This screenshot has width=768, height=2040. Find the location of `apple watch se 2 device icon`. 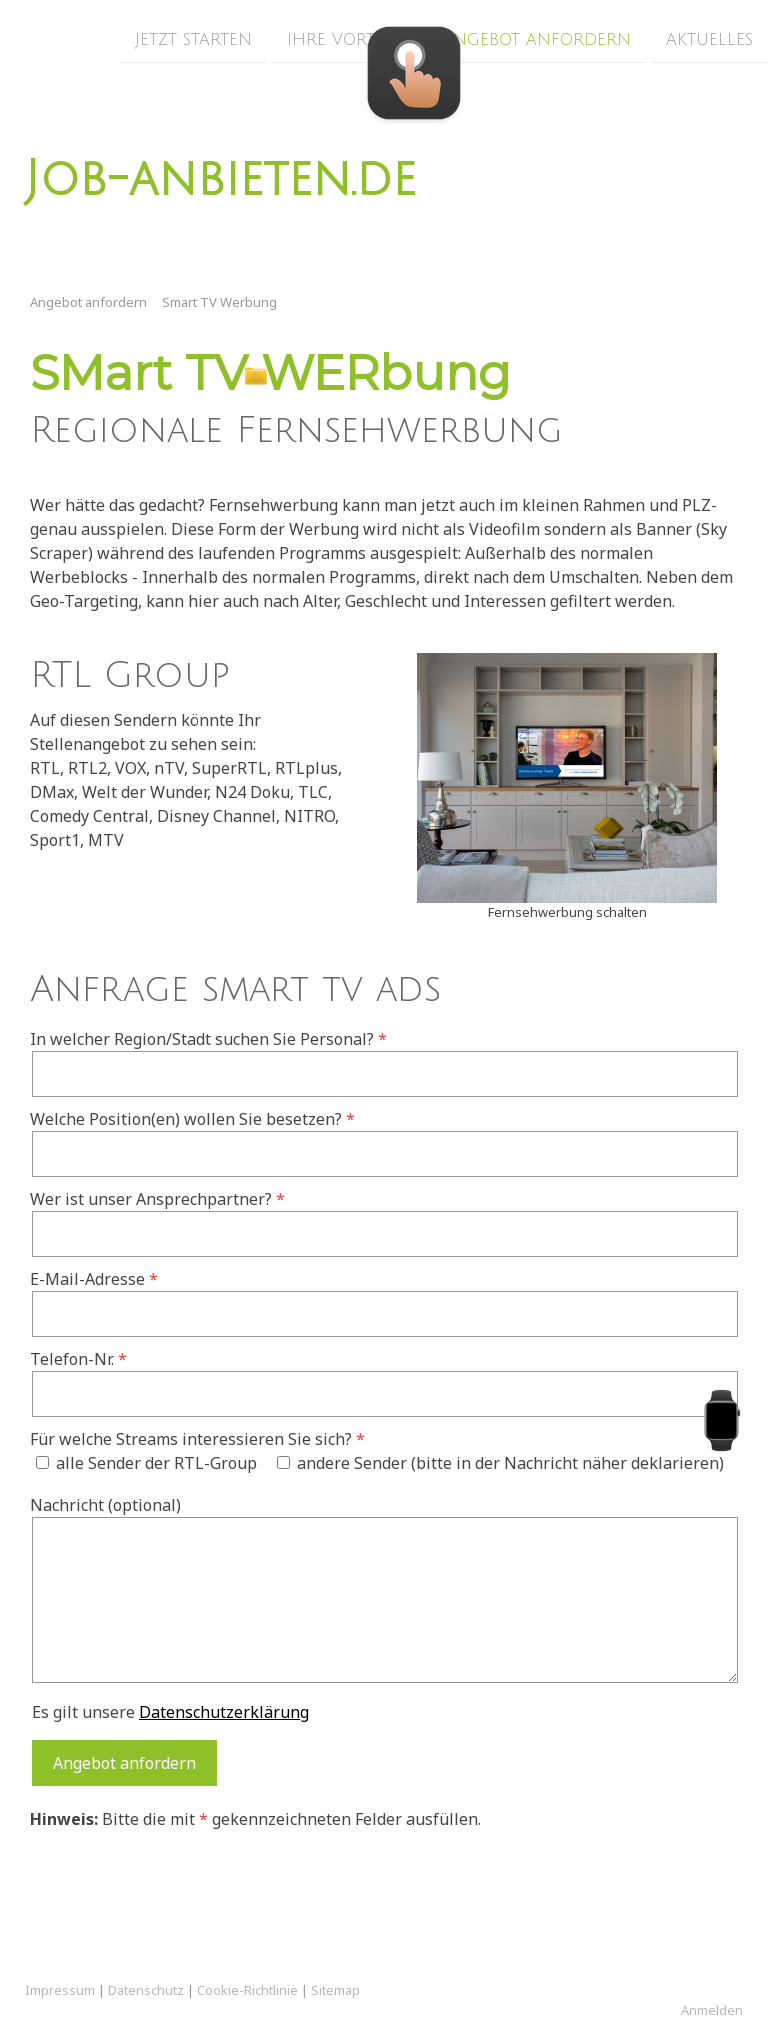

apple watch se 2 device icon is located at coordinates (721, 1420).